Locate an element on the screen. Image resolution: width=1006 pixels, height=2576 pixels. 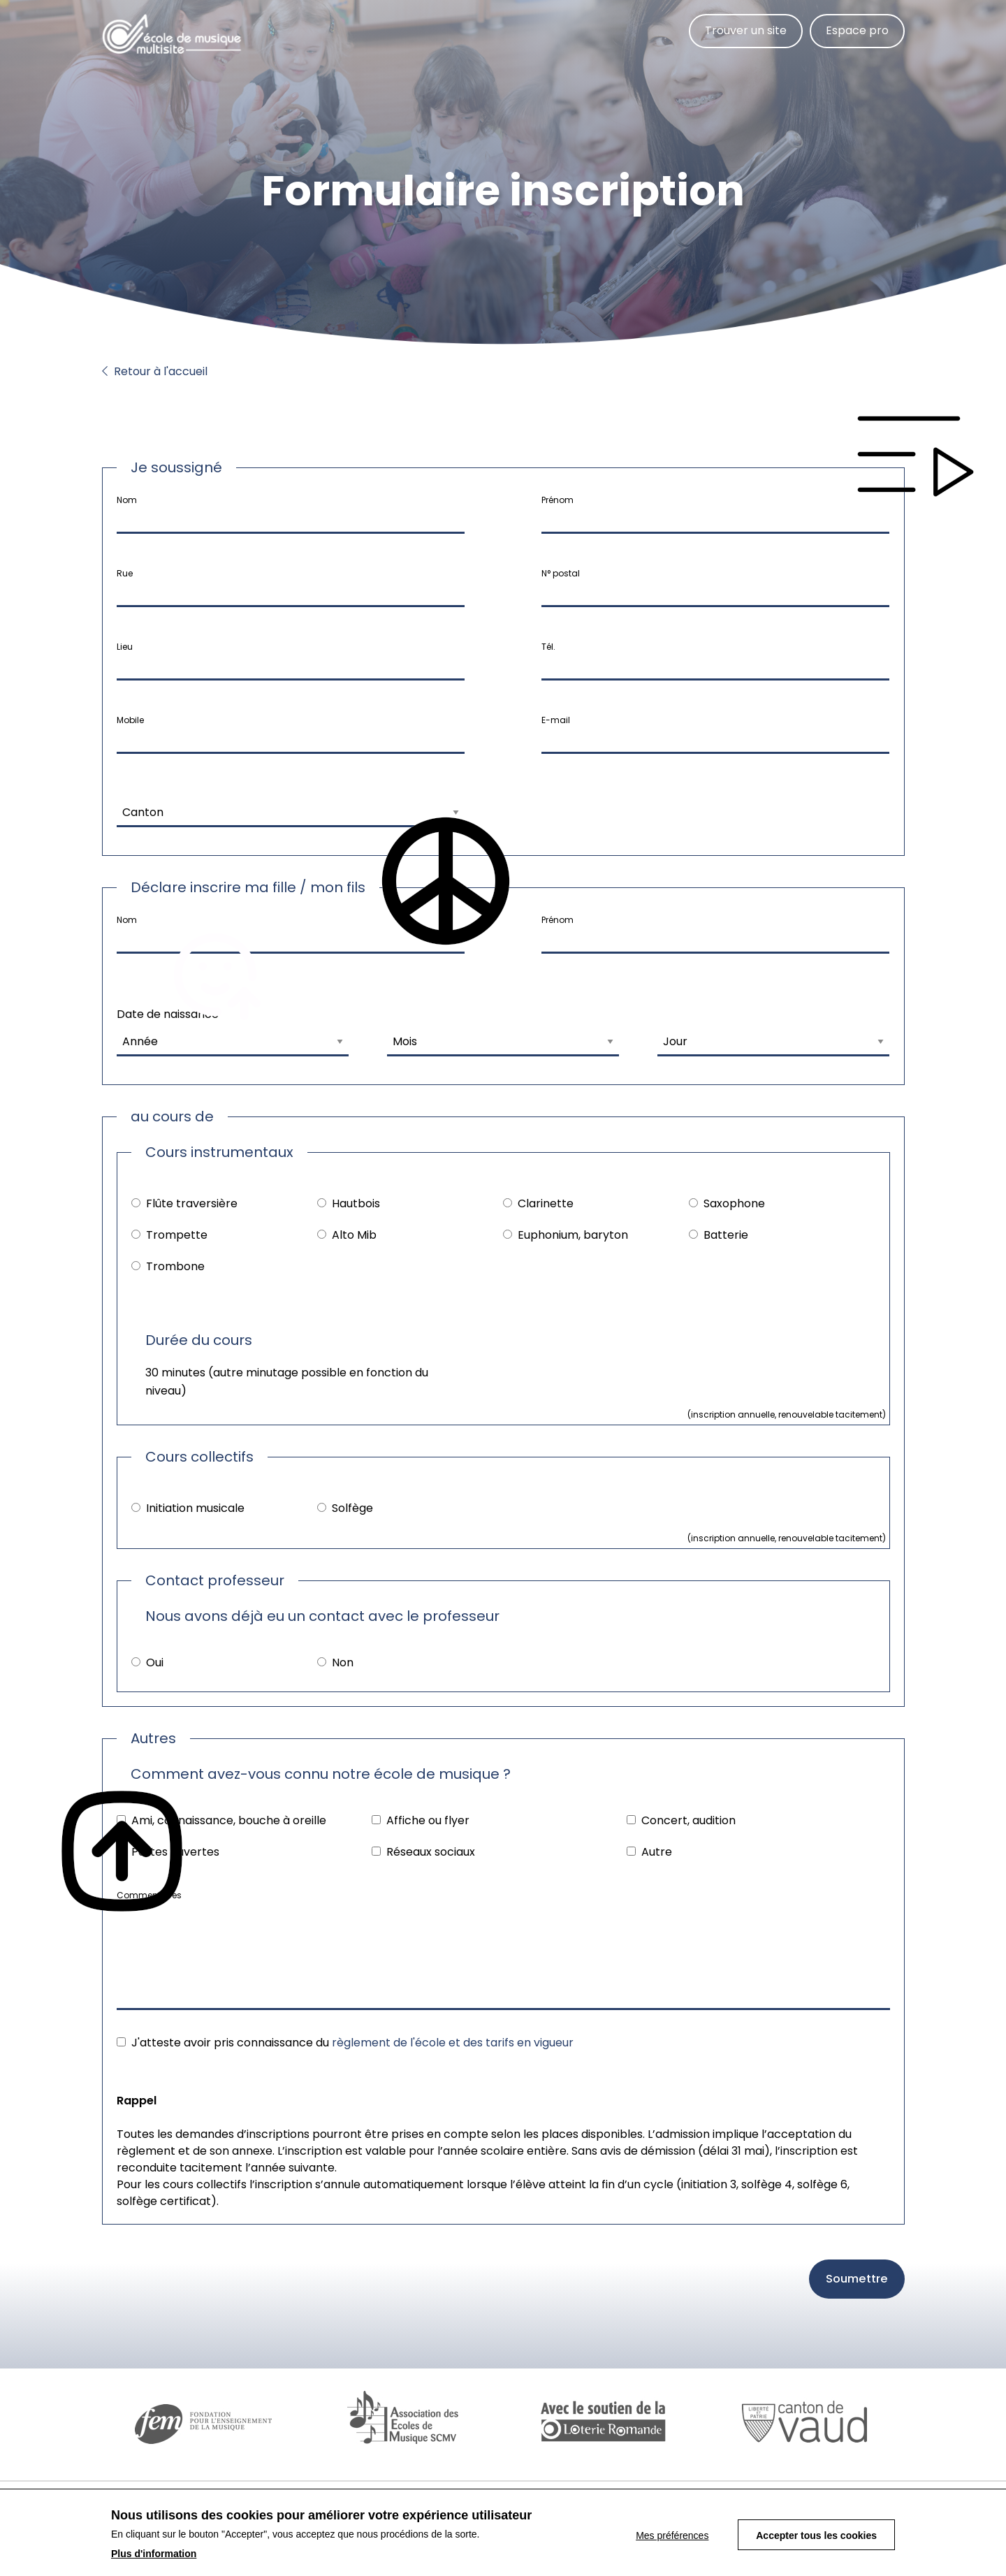
improve mood or increase happiness level is located at coordinates (215, 975).